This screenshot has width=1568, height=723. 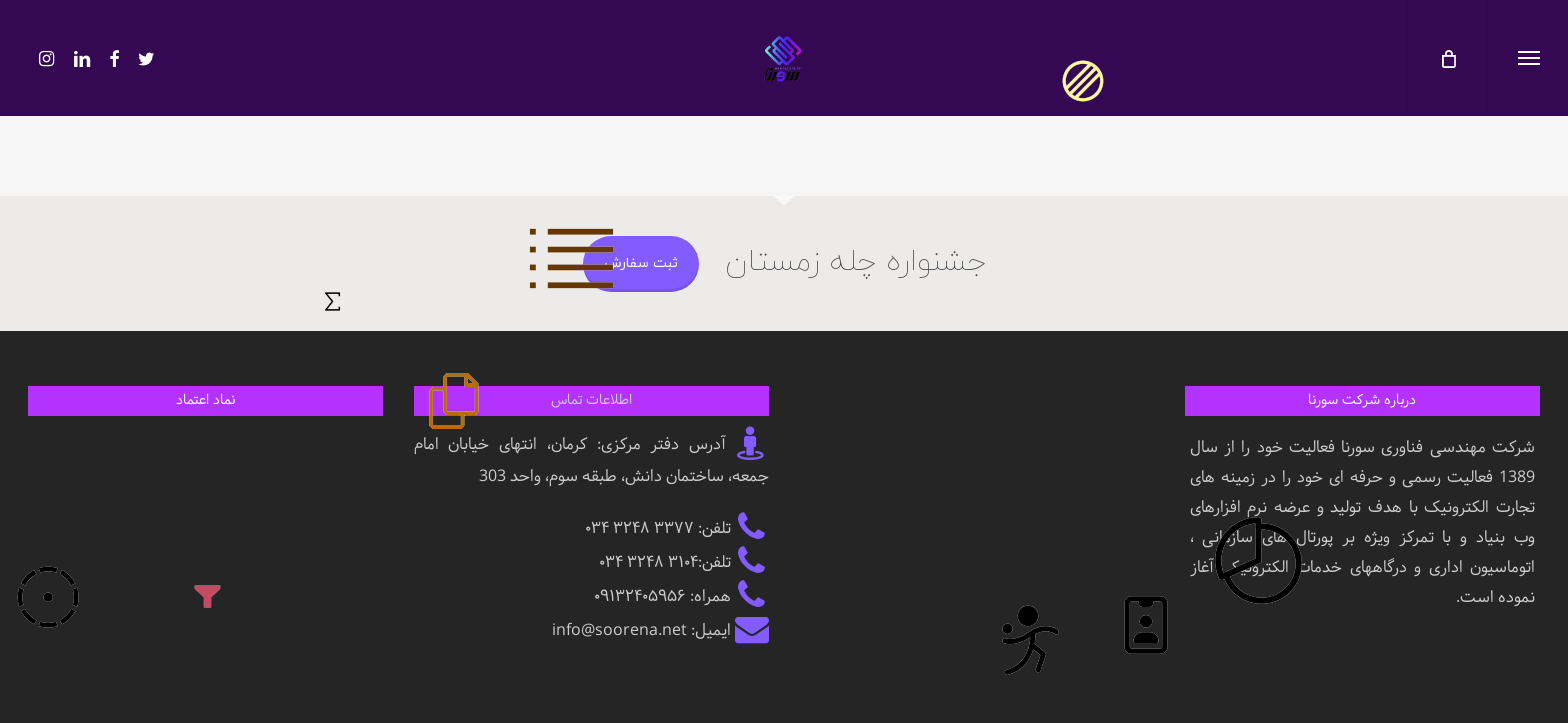 I want to click on view items as a bulleted list, so click(x=571, y=258).